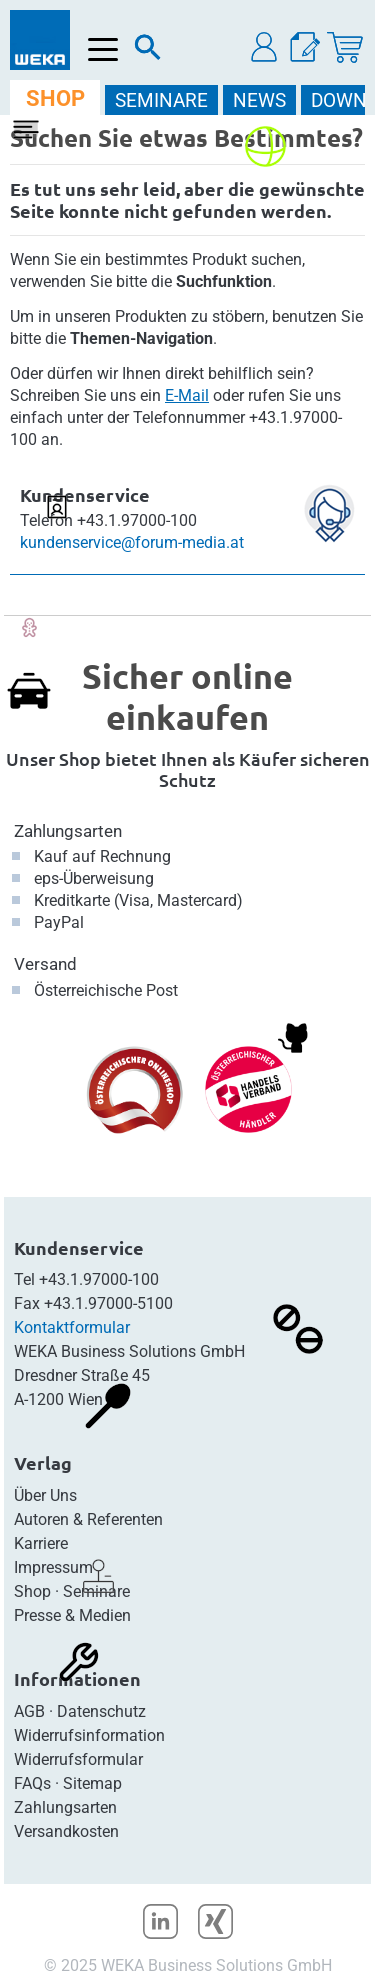  What do you see at coordinates (29, 627) in the screenshot?
I see `access holiday or seasonal content` at bounding box center [29, 627].